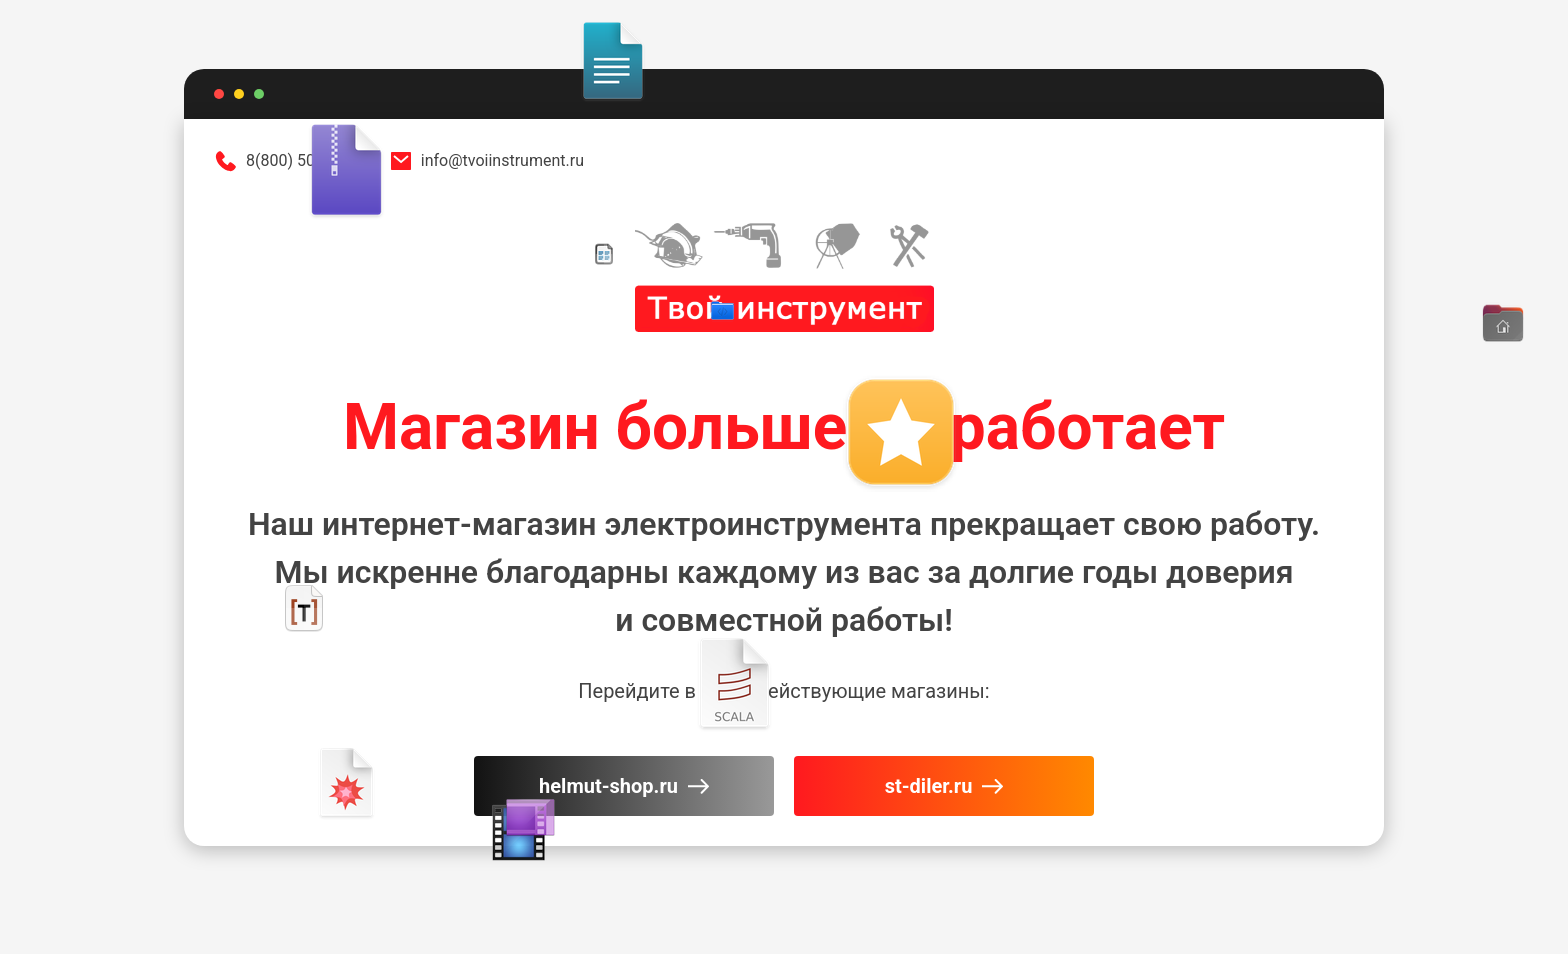  I want to click on filter media library by type or category, so click(523, 829).